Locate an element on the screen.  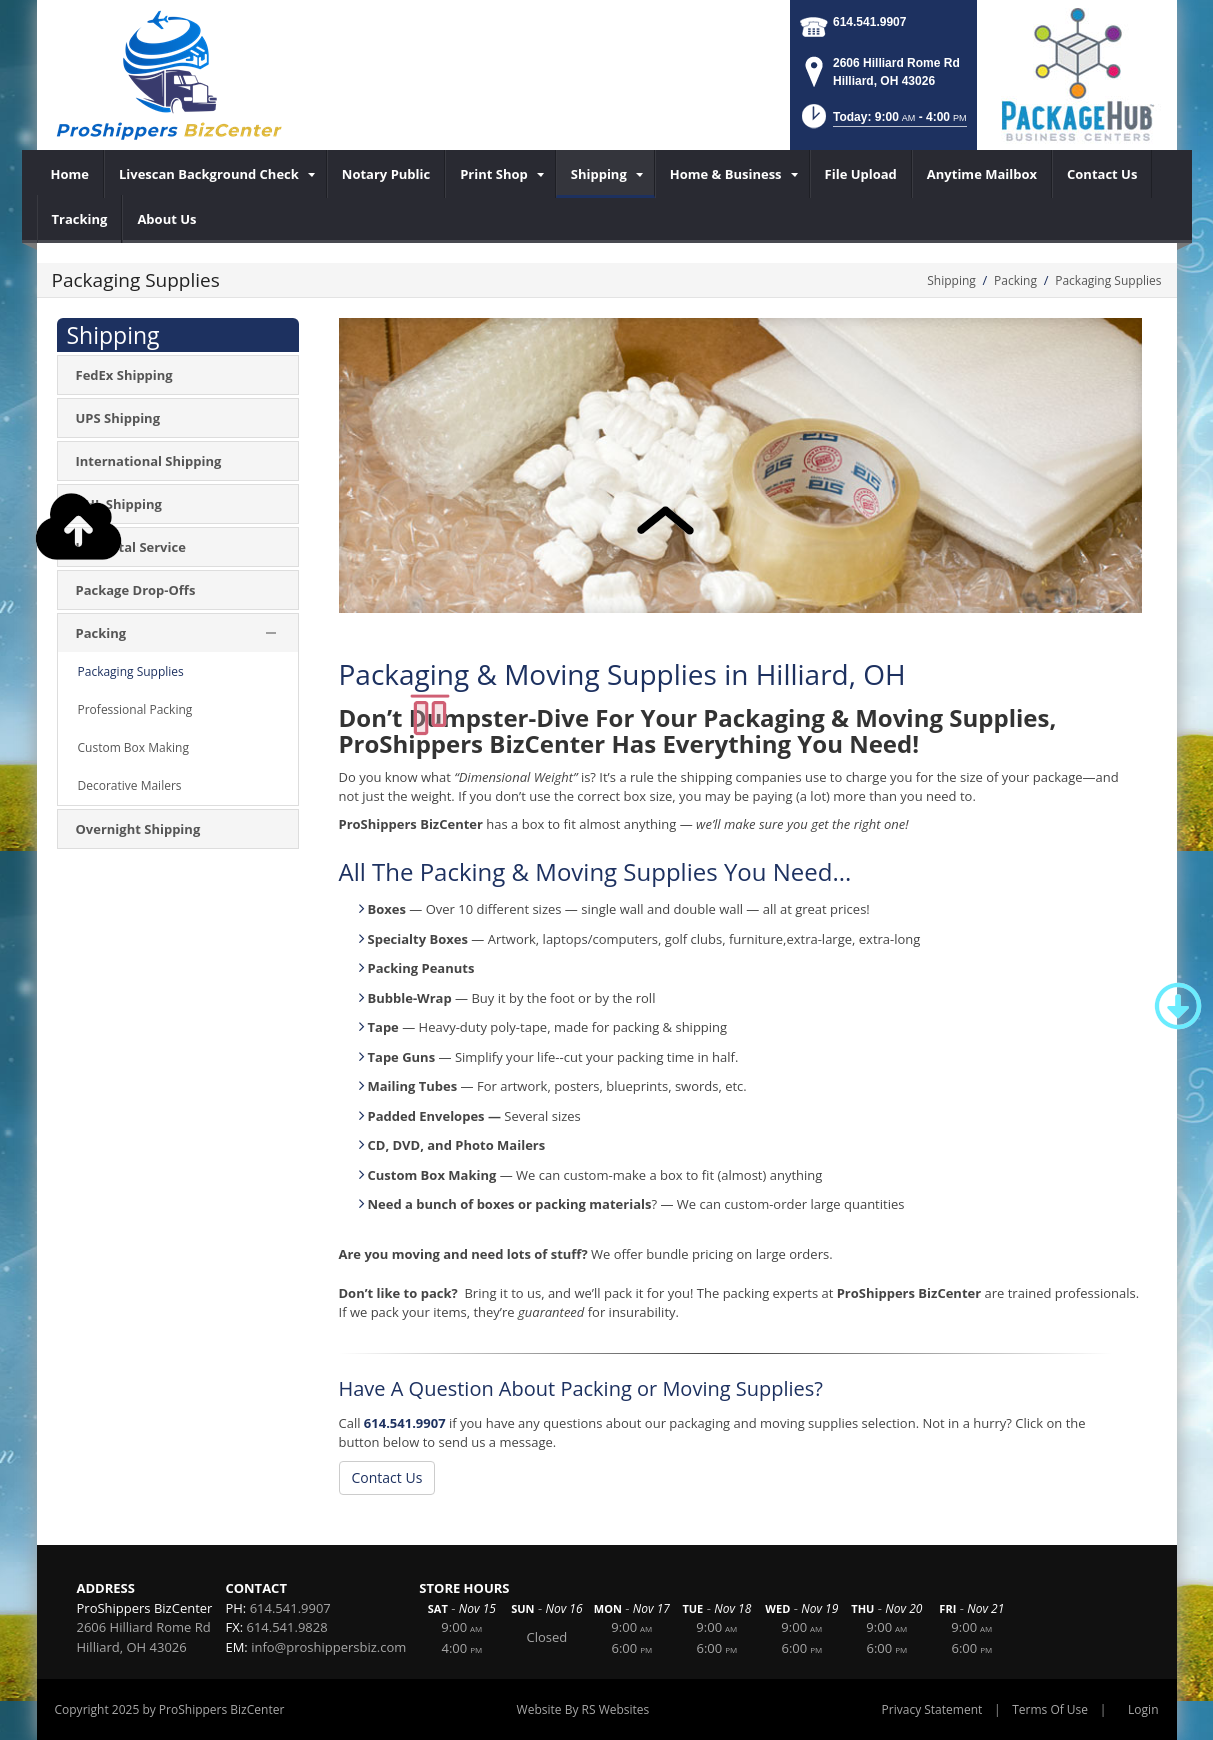
download a file or content is located at coordinates (1178, 1006).